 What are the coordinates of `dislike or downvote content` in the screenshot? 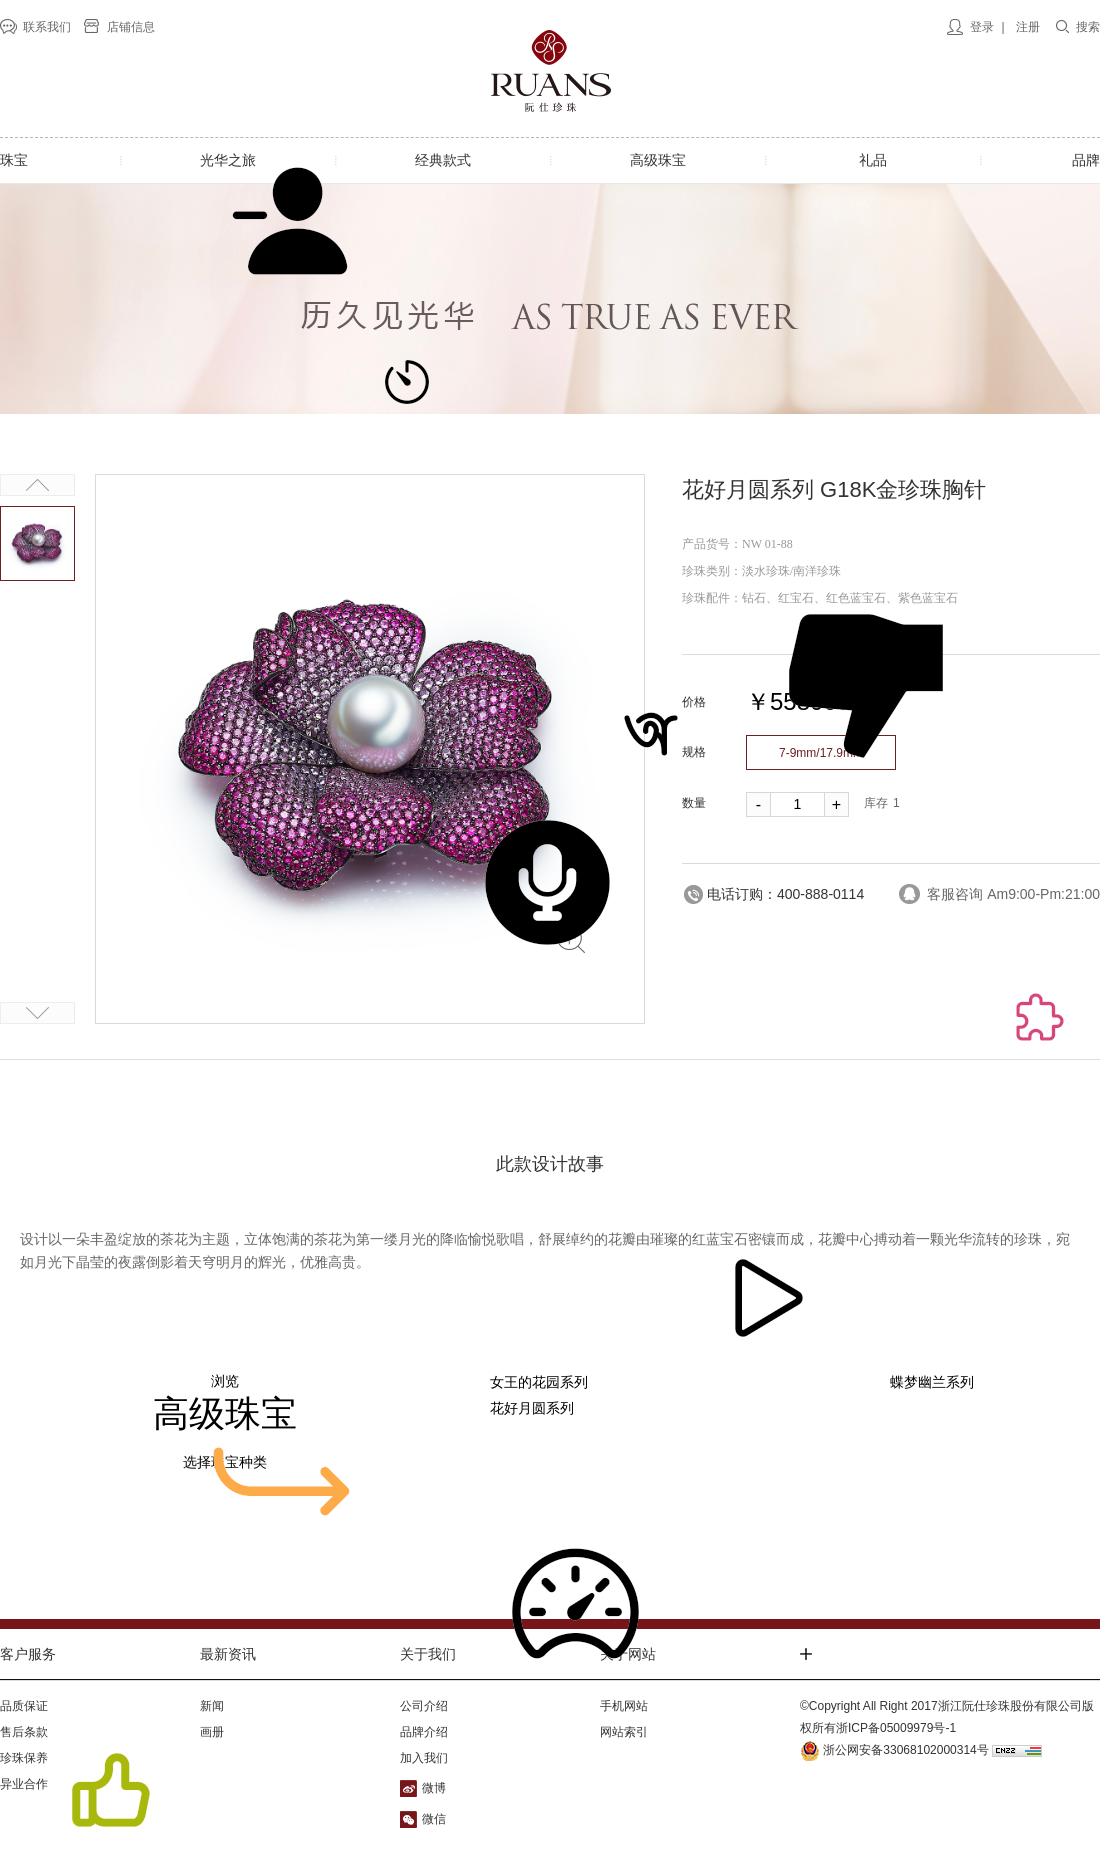 It's located at (866, 686).